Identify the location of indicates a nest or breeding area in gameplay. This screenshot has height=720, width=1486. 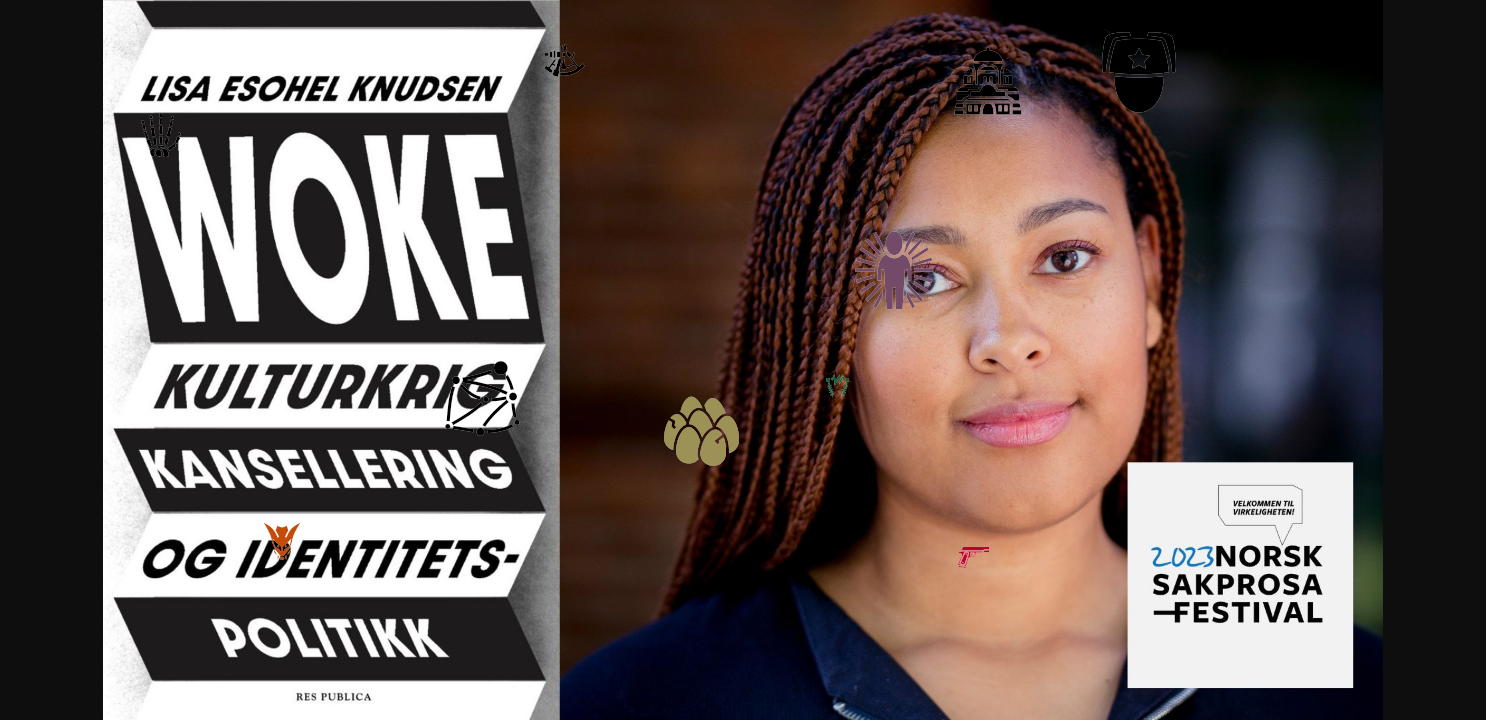
(701, 431).